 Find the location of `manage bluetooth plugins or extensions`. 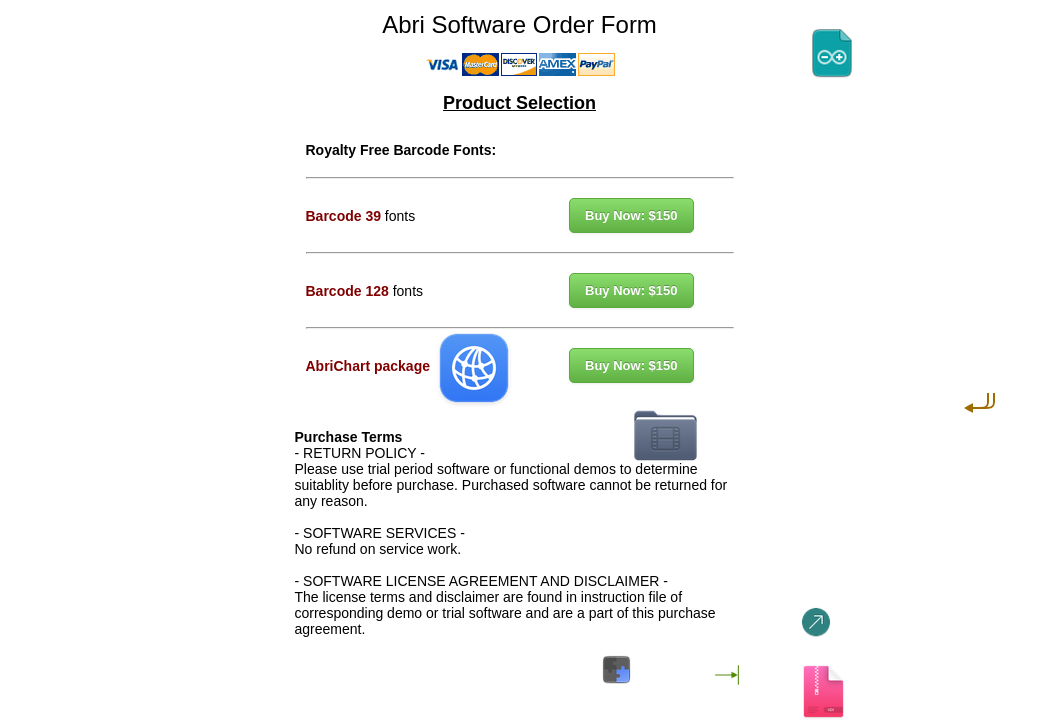

manage bluetooth plugins or extensions is located at coordinates (616, 669).